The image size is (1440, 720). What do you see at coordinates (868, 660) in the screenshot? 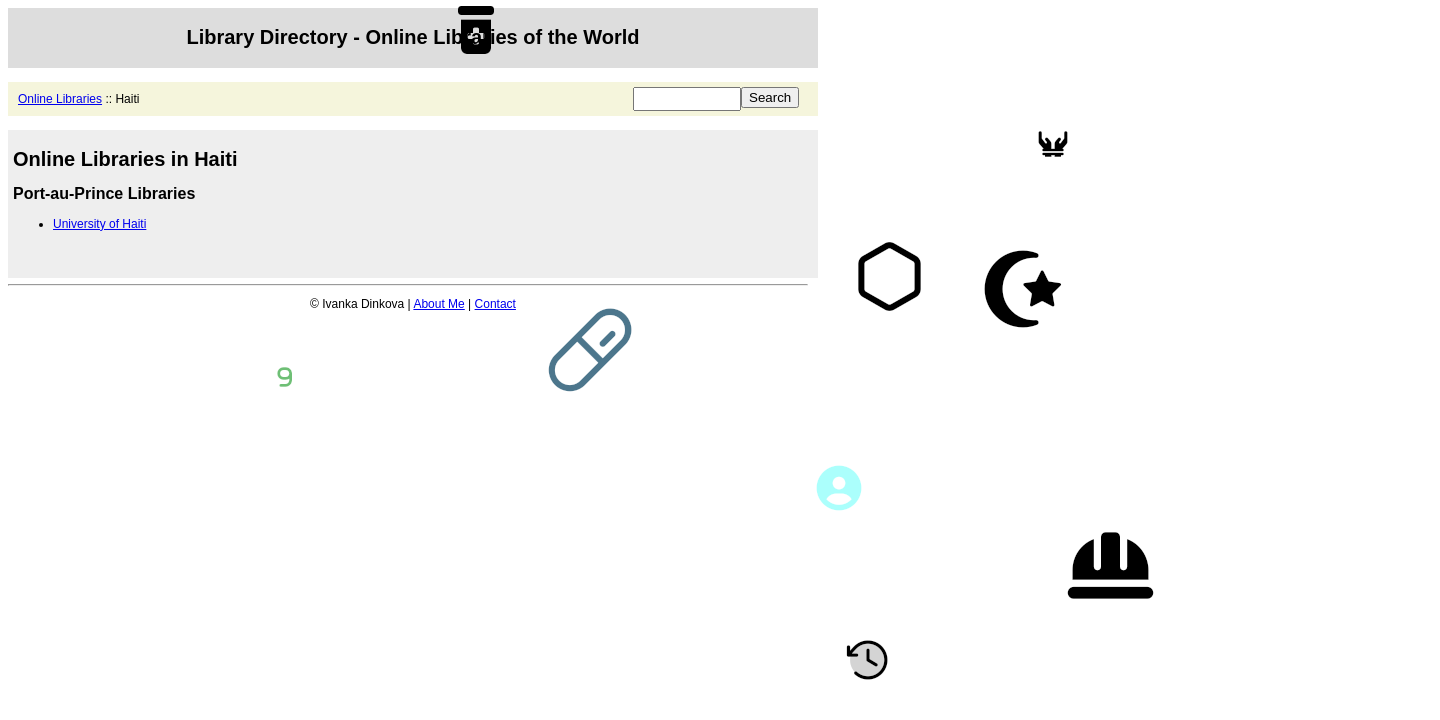
I see `undo or revert to a previous state` at bounding box center [868, 660].